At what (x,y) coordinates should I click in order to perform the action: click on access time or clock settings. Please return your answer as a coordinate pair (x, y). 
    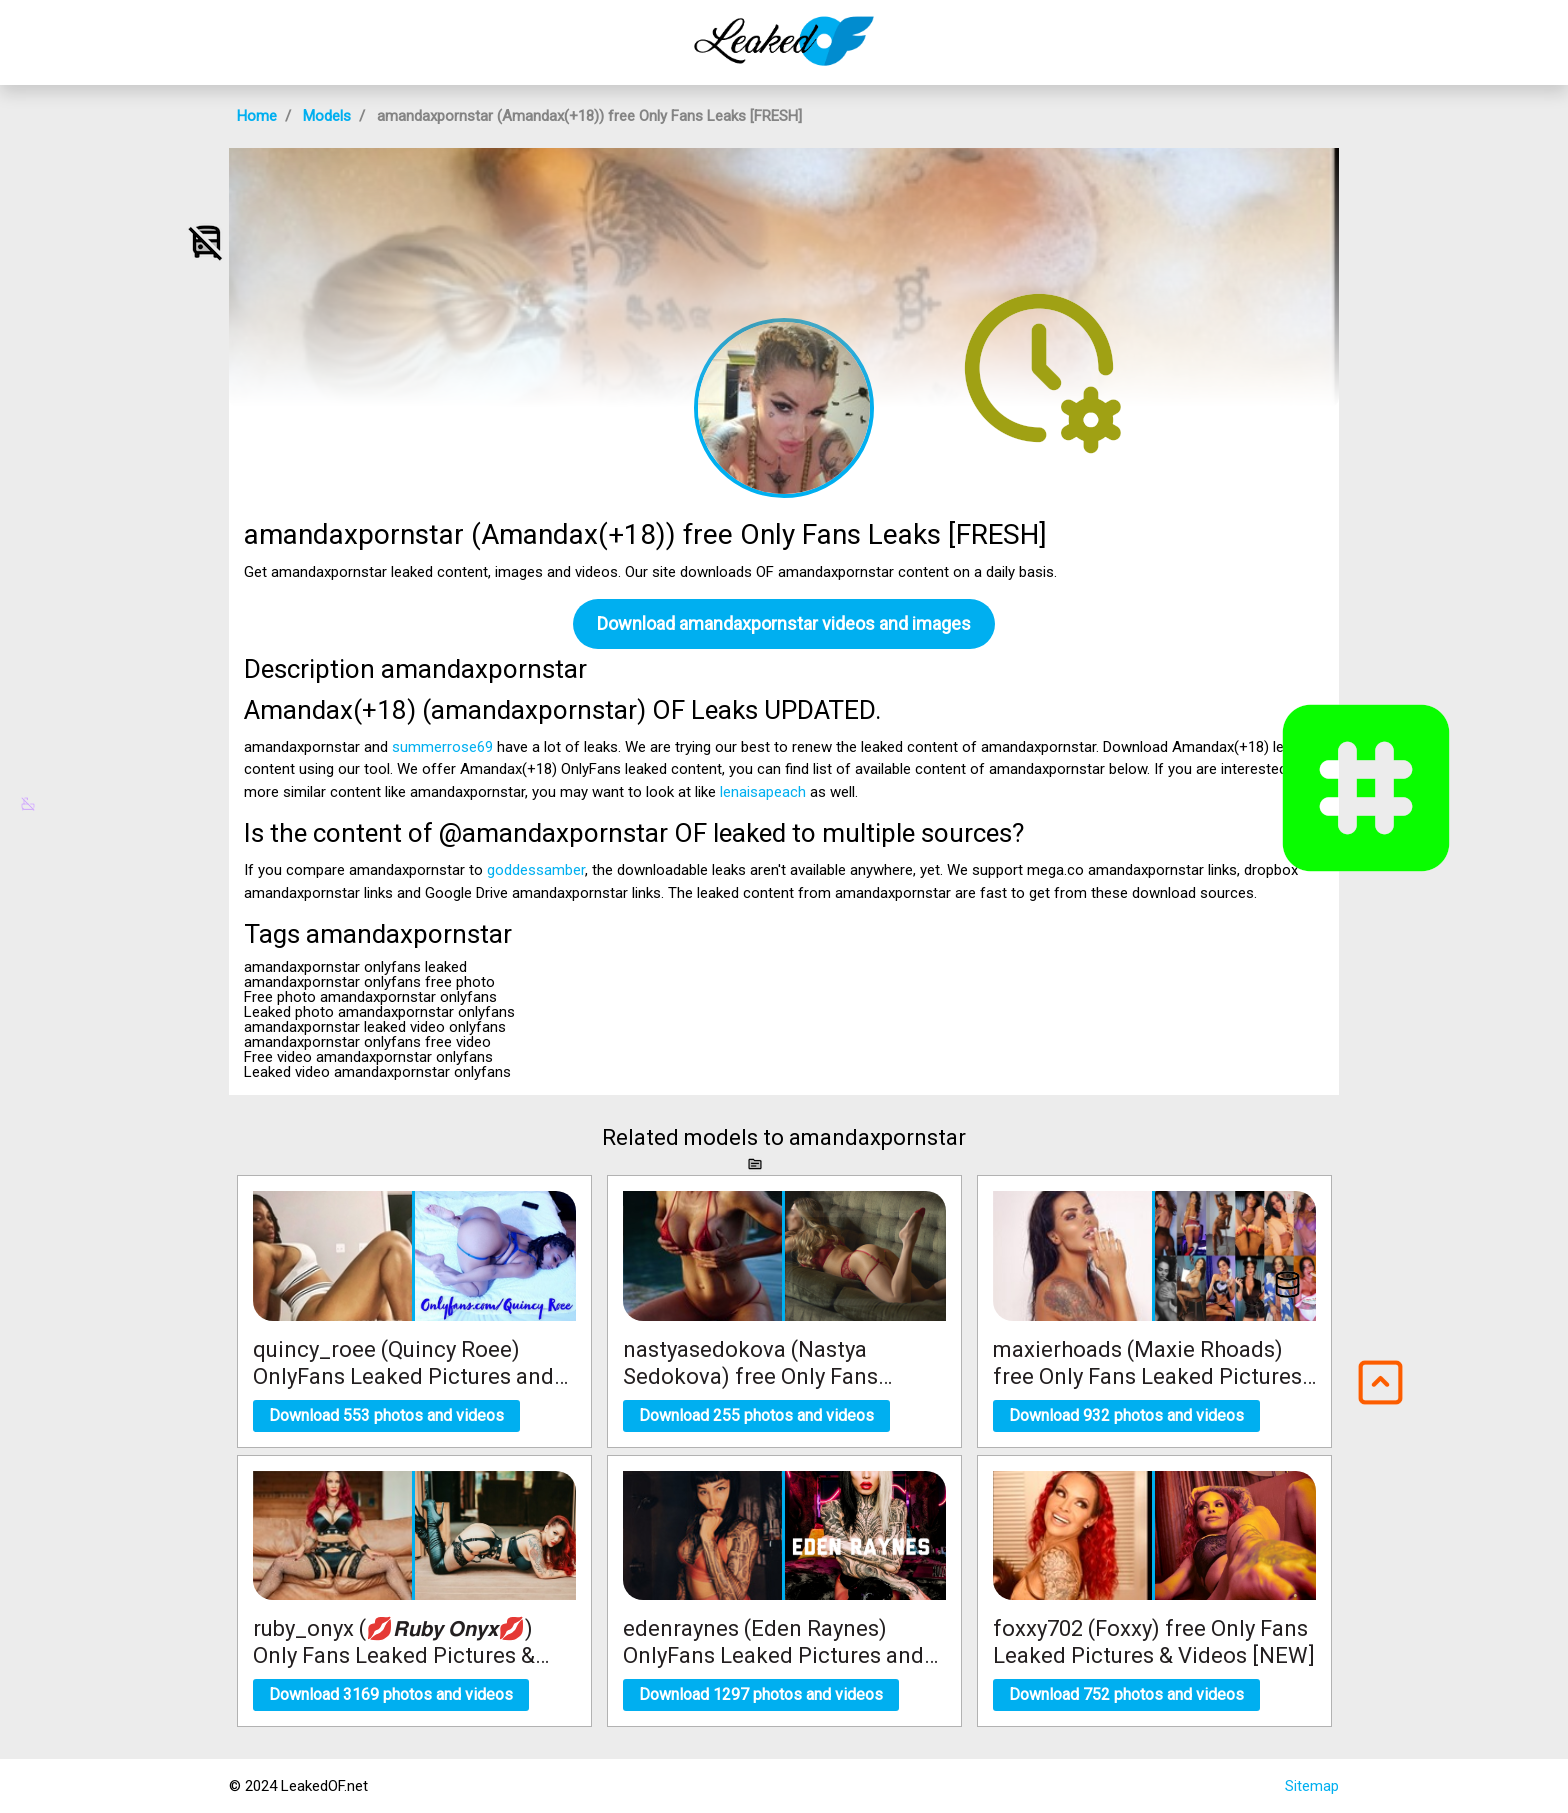
    Looking at the image, I should click on (1039, 368).